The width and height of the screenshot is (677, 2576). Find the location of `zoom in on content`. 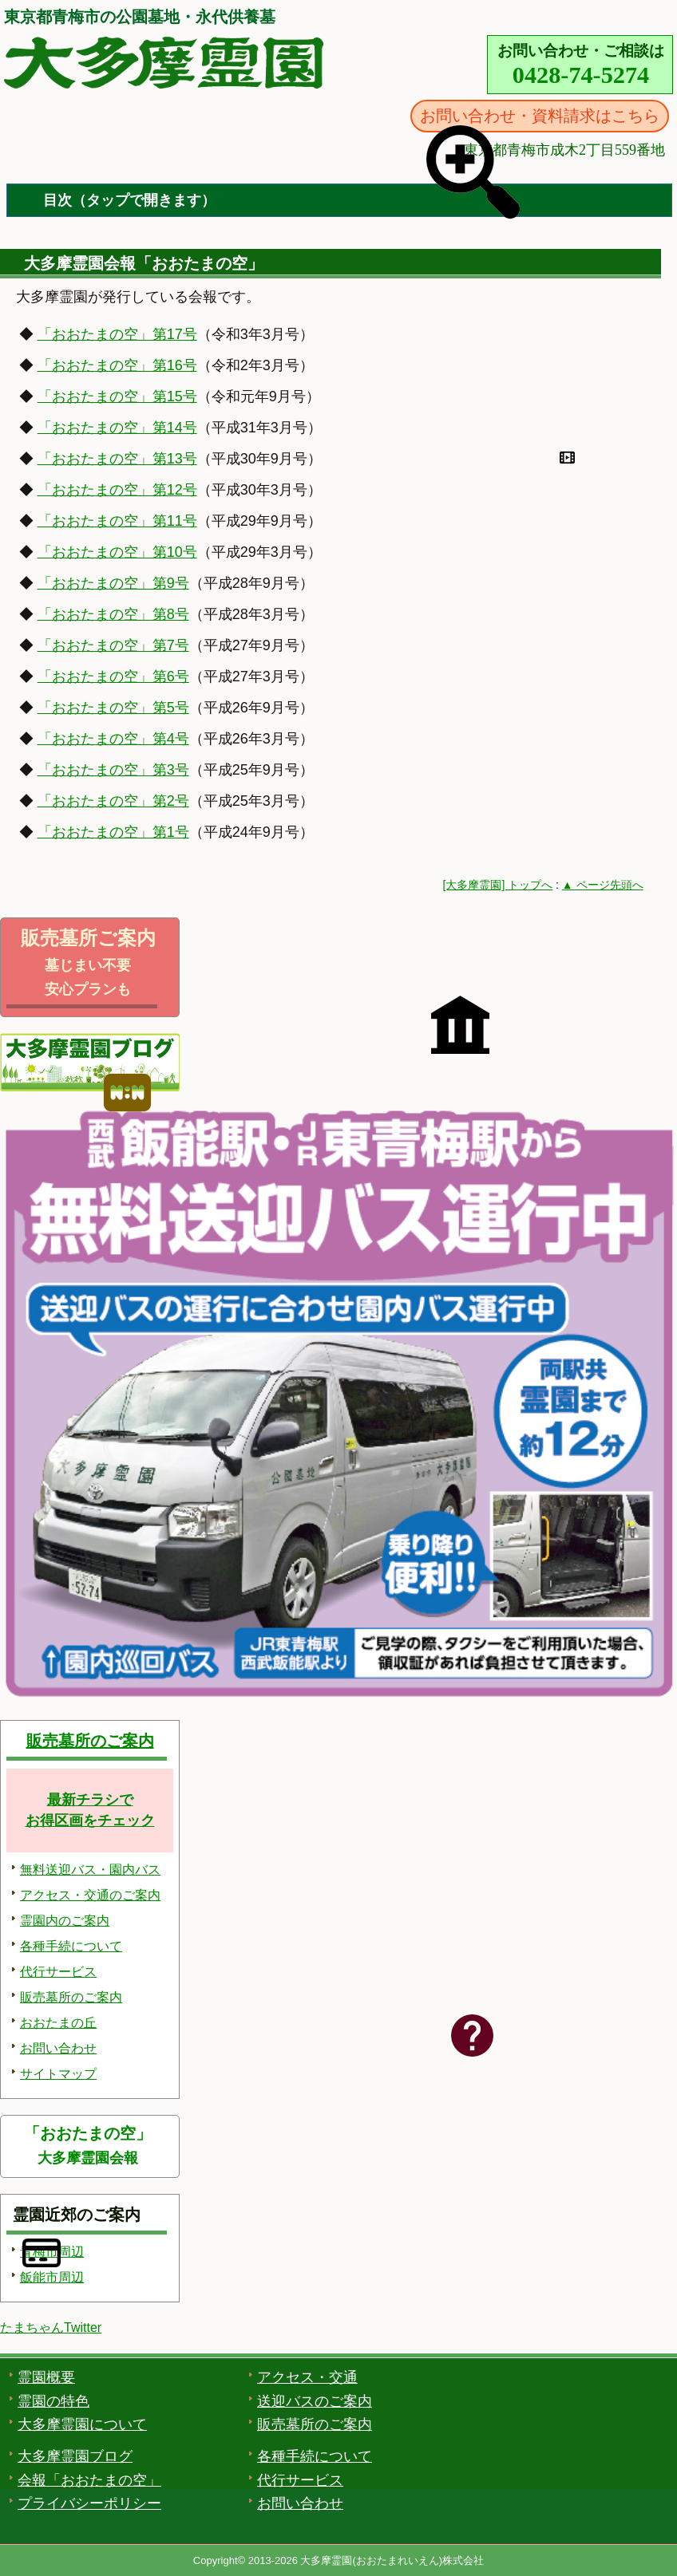

zoom in on content is located at coordinates (474, 173).